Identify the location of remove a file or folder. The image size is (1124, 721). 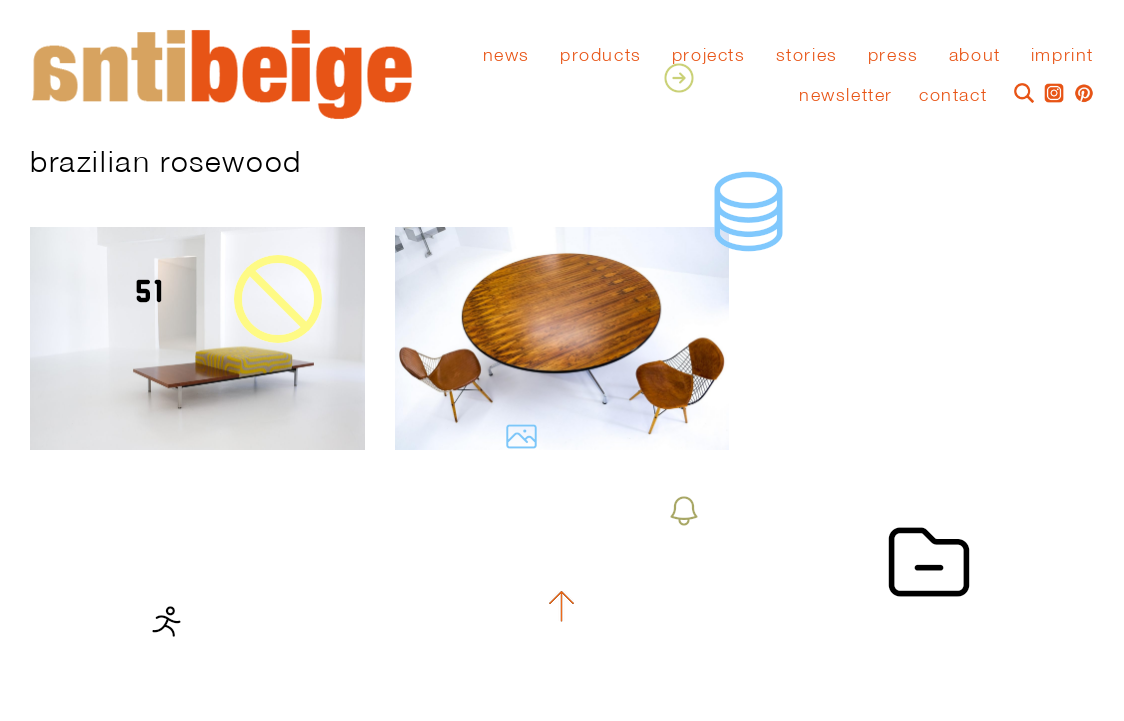
(929, 562).